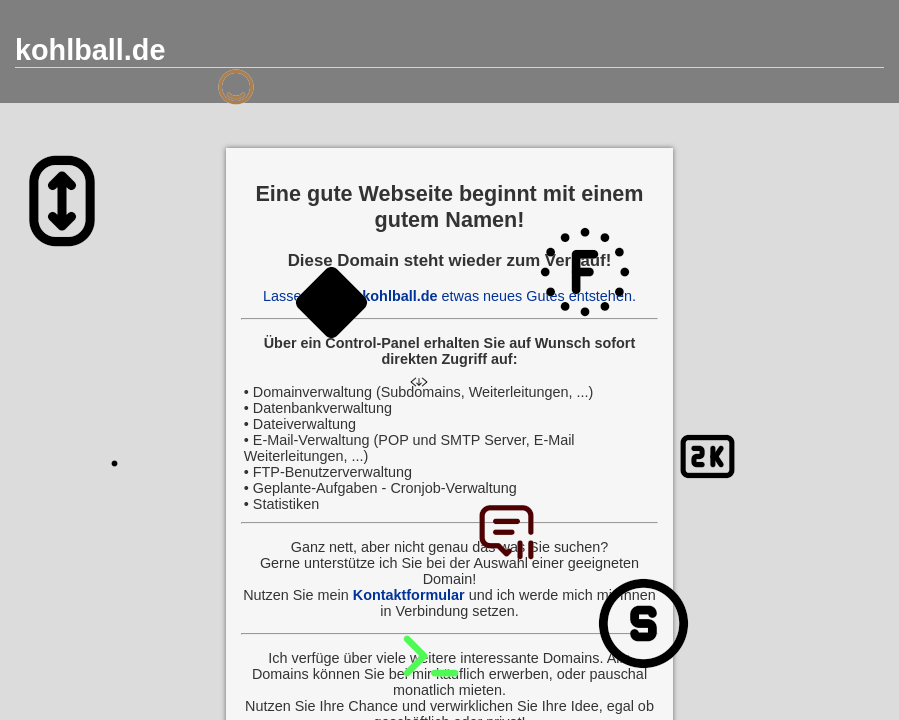 This screenshot has width=899, height=720. I want to click on indicates an unread notification or new item, so click(114, 463).